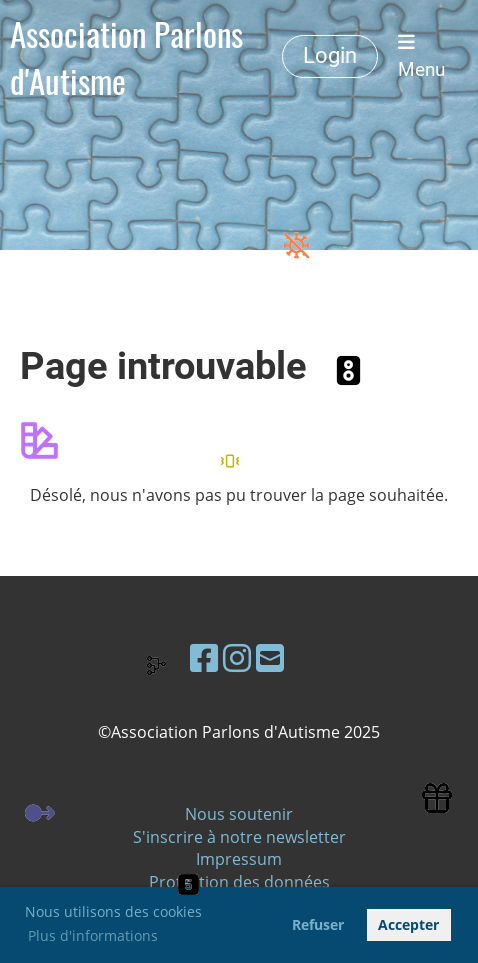 Image resolution: width=478 pixels, height=963 pixels. What do you see at coordinates (40, 813) in the screenshot?
I see `swipe right to continue or accept` at bounding box center [40, 813].